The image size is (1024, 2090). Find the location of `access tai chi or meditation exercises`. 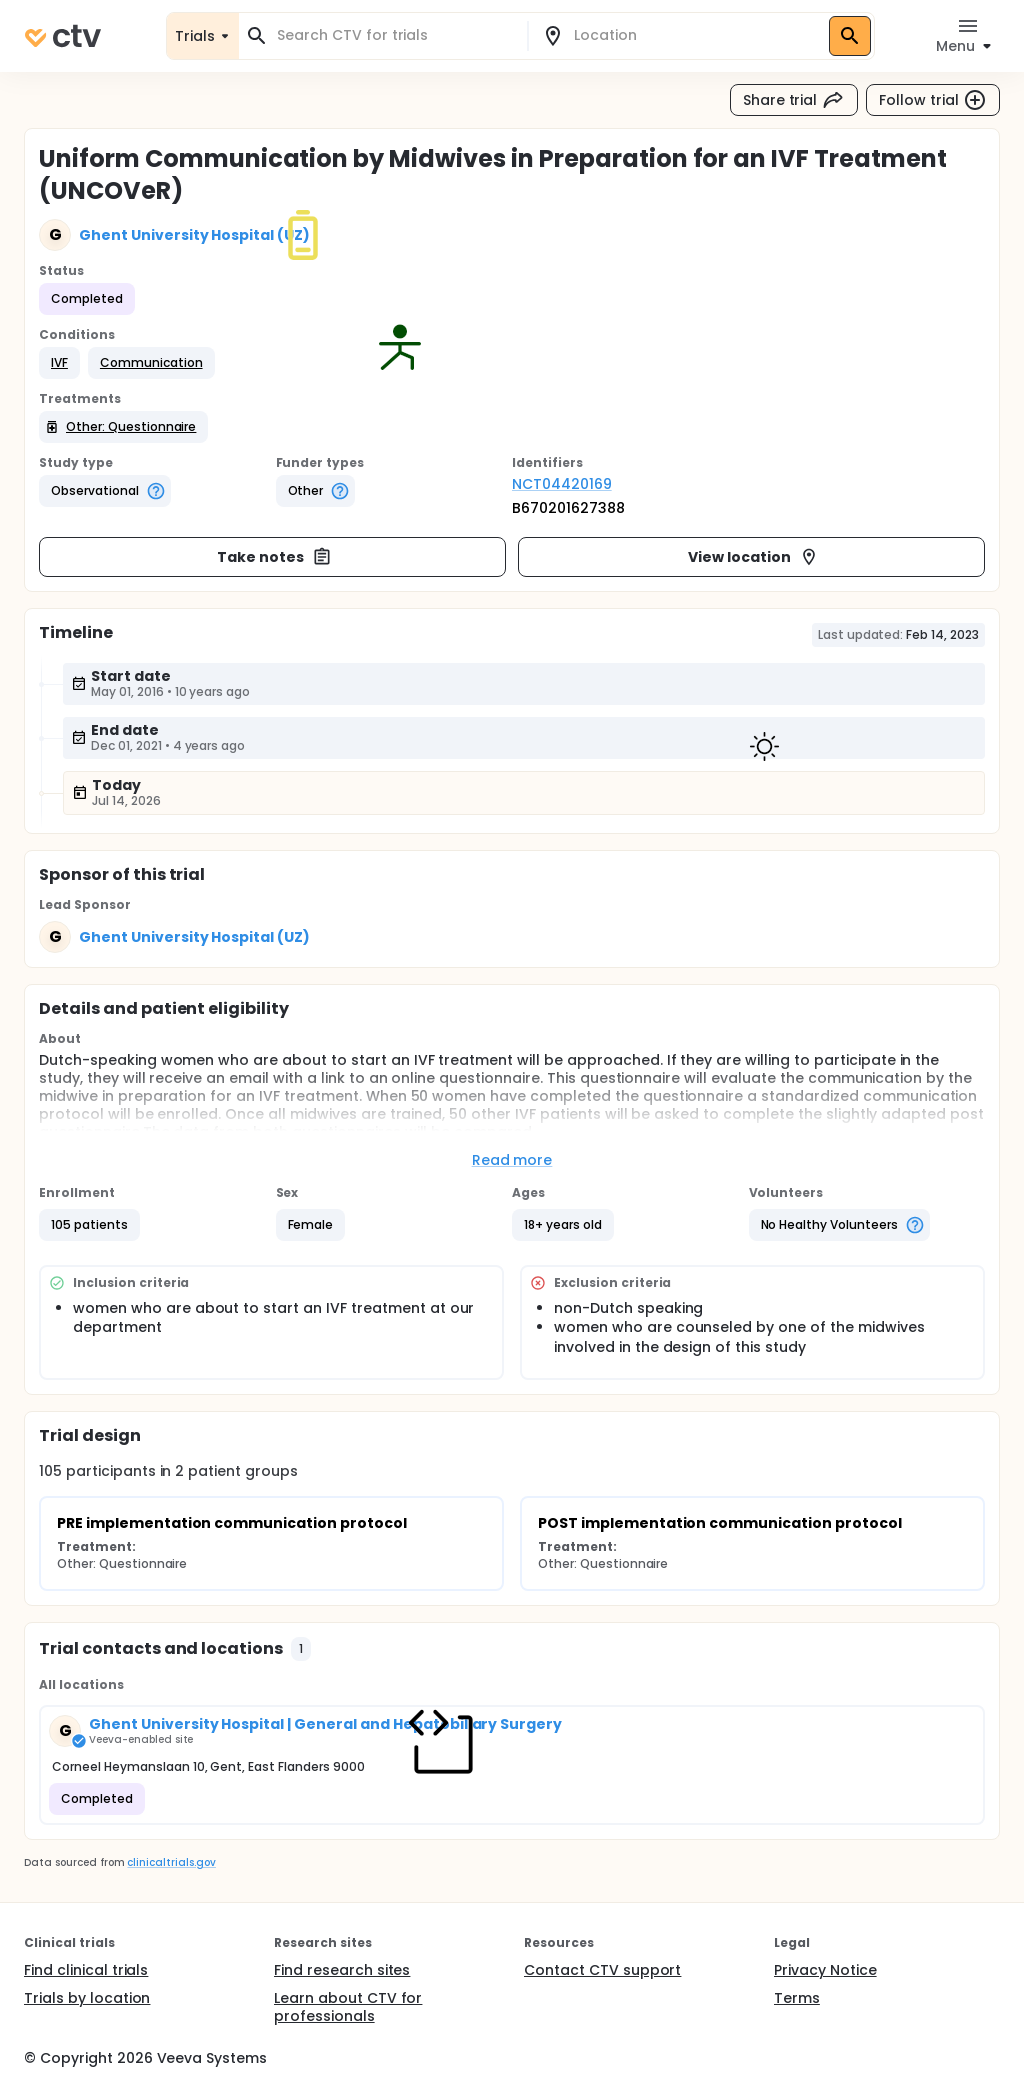

access tai chi or meditation exercises is located at coordinates (400, 349).